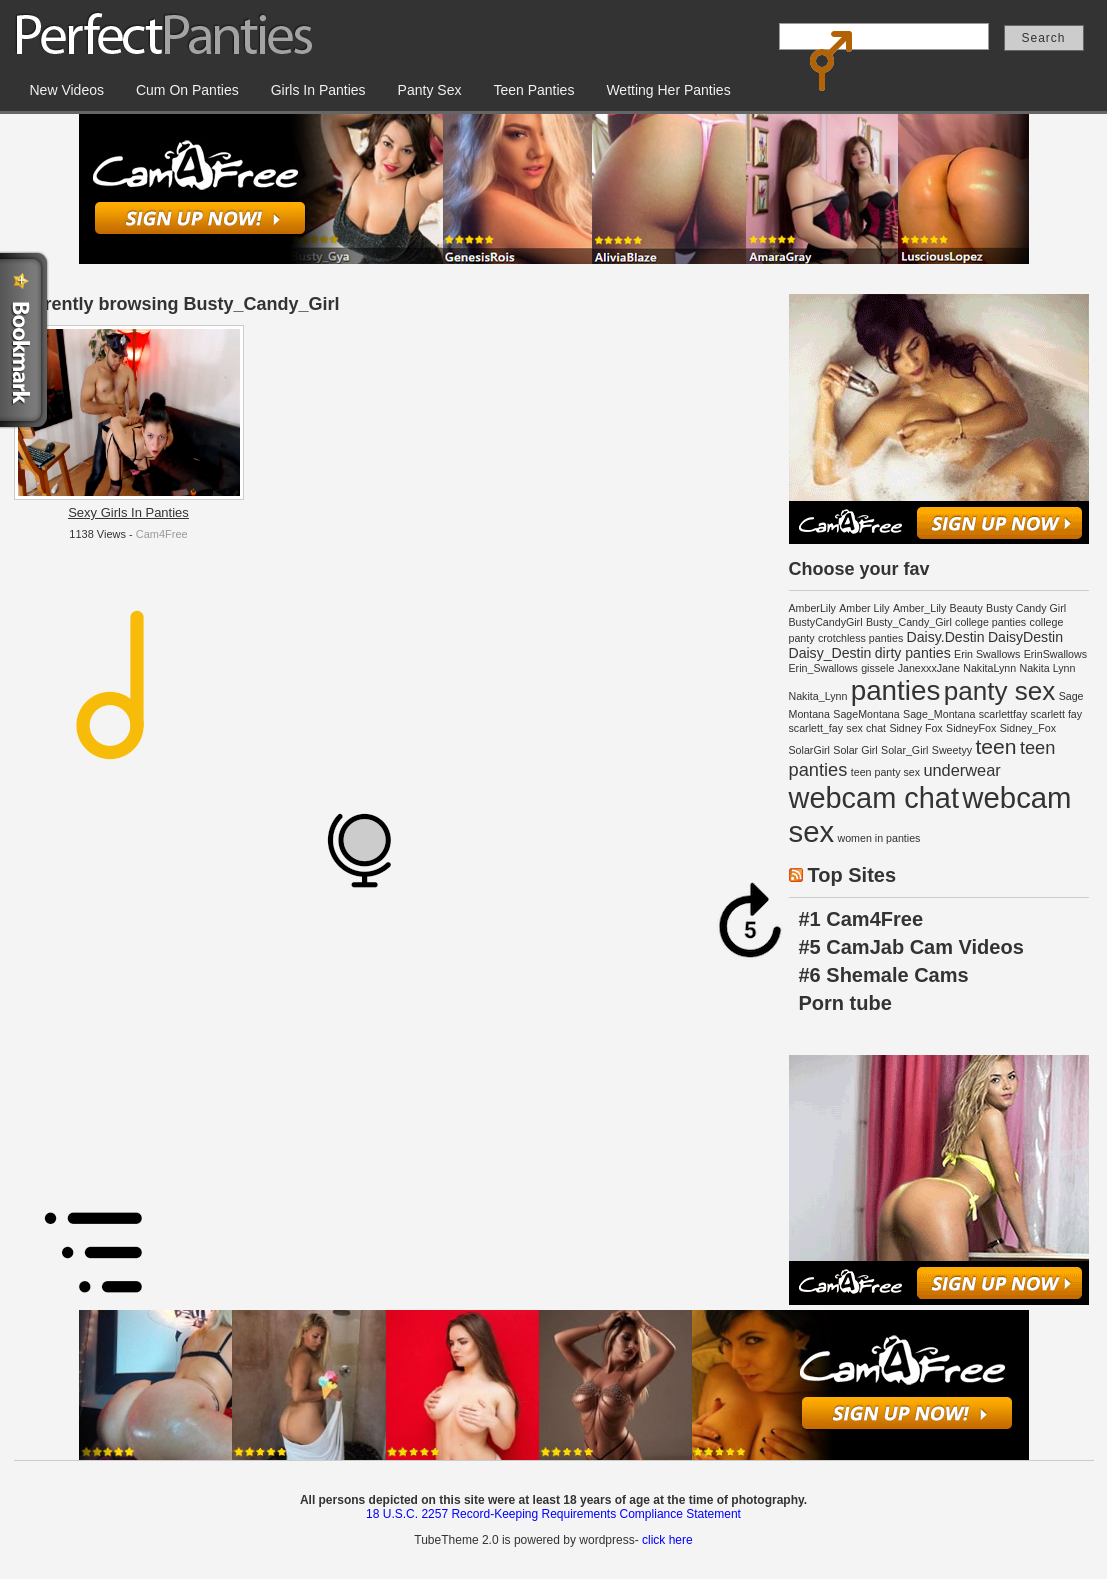  I want to click on view hierarchical list or tree structure, so click(90, 1252).